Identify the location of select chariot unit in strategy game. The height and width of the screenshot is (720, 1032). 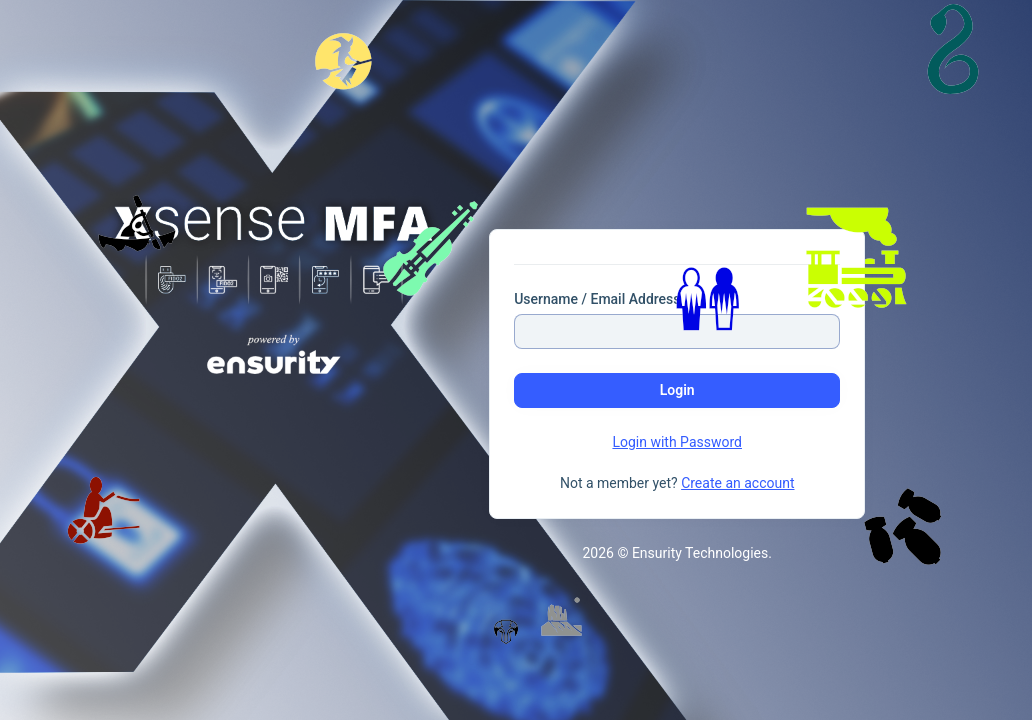
(103, 508).